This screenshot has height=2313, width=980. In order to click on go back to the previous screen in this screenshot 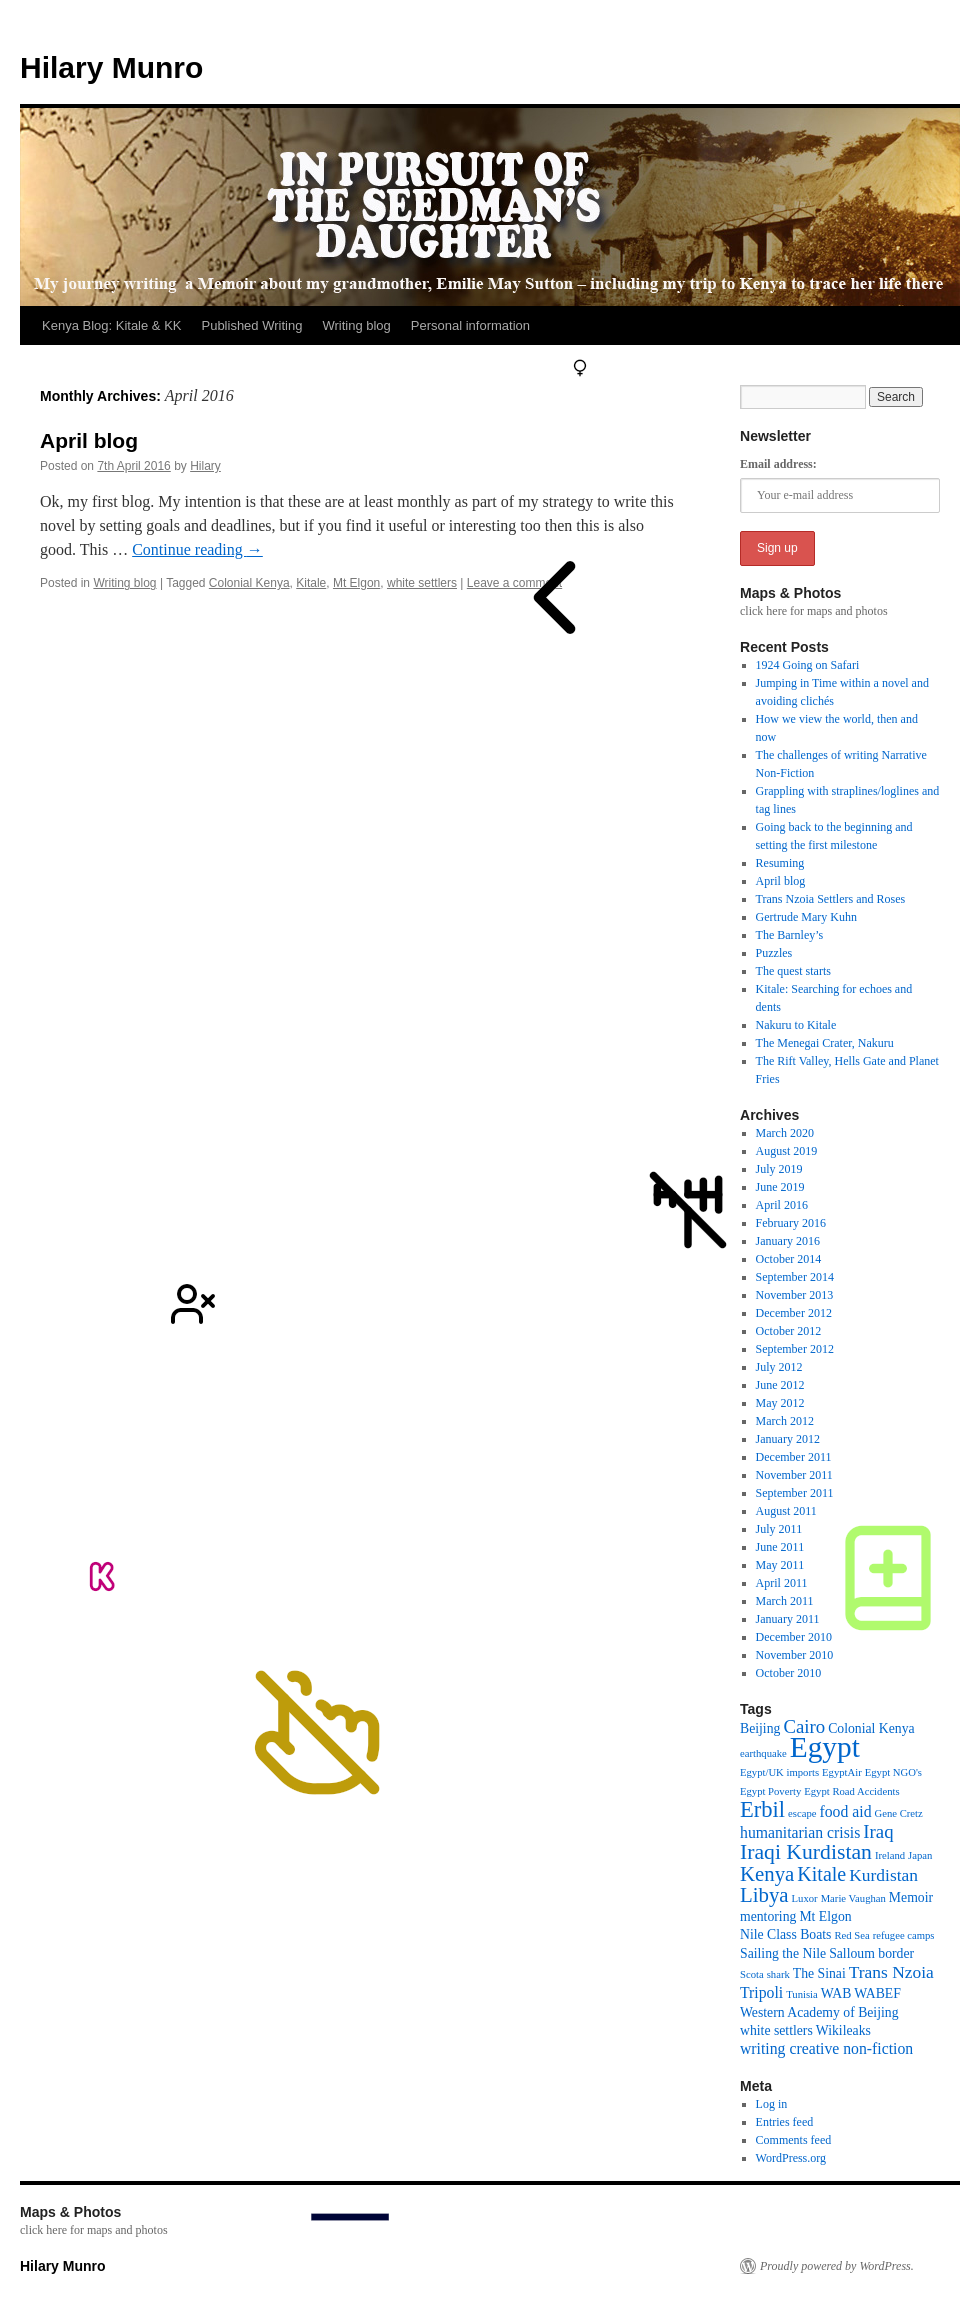, I will do `click(554, 597)`.